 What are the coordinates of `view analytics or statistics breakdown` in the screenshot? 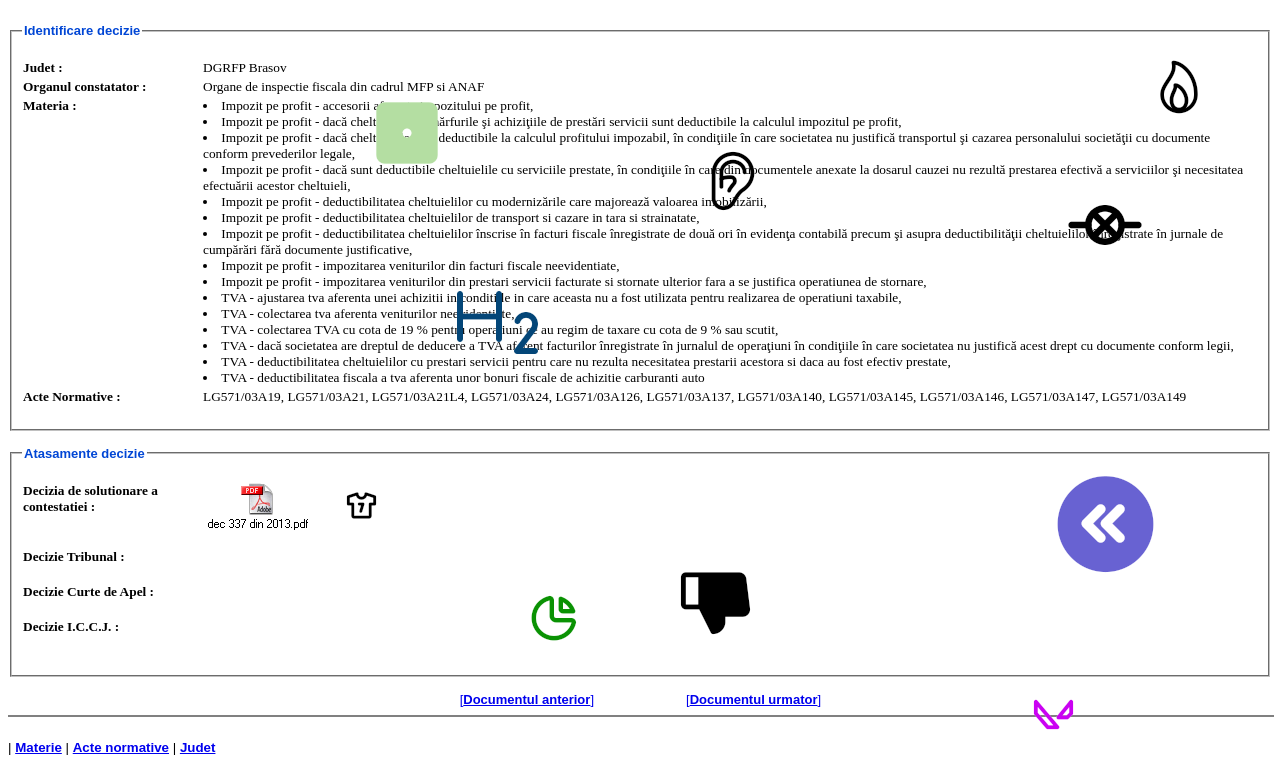 It's located at (554, 618).